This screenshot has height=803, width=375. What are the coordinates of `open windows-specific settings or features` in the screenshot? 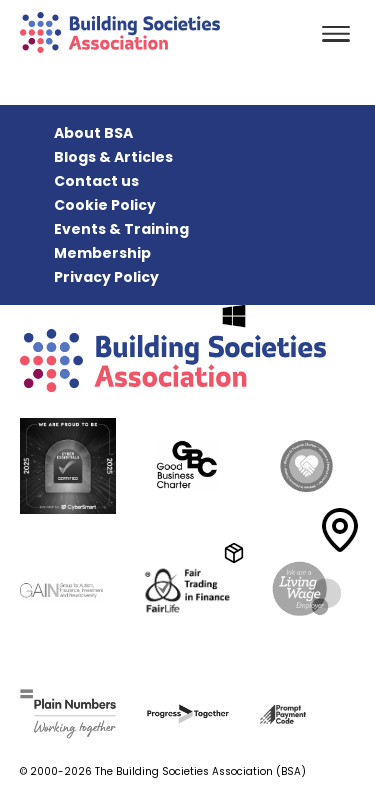 It's located at (234, 316).